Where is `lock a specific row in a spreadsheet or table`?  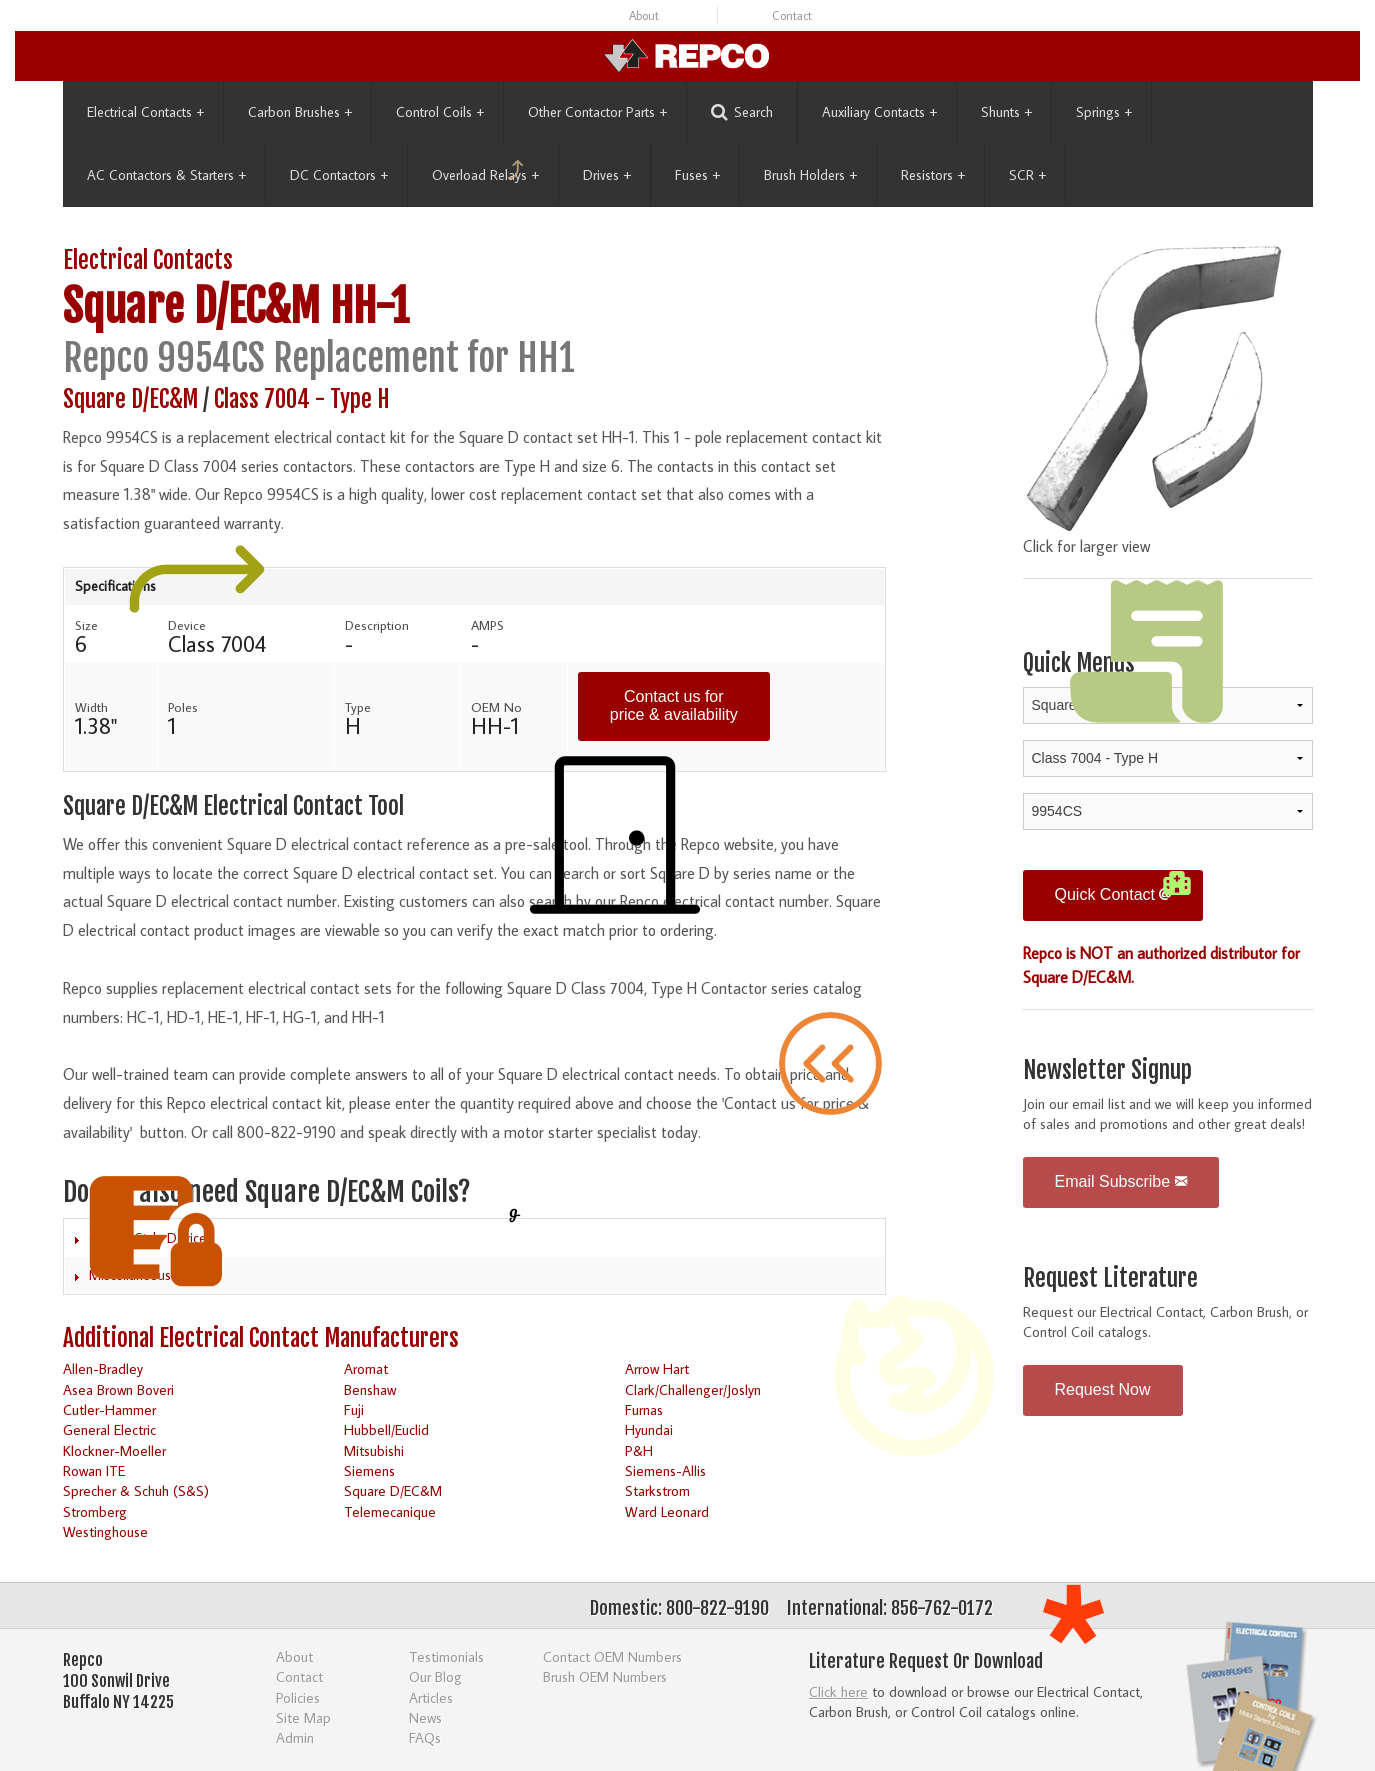 lock a specific row in a spreadsheet or table is located at coordinates (148, 1227).